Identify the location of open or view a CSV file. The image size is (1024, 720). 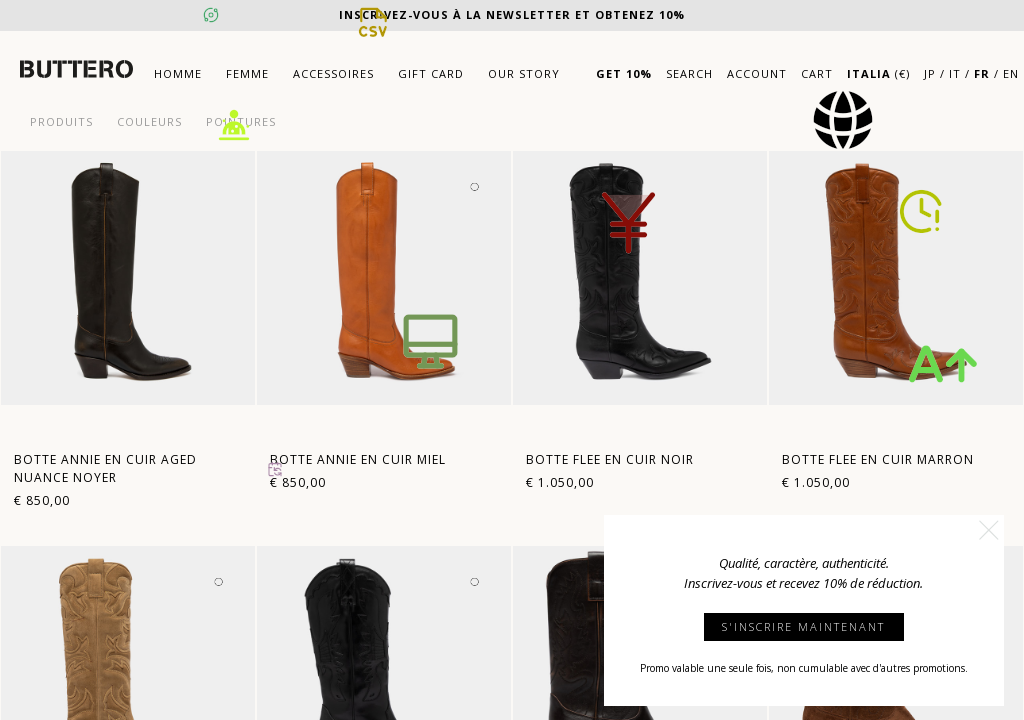
(373, 23).